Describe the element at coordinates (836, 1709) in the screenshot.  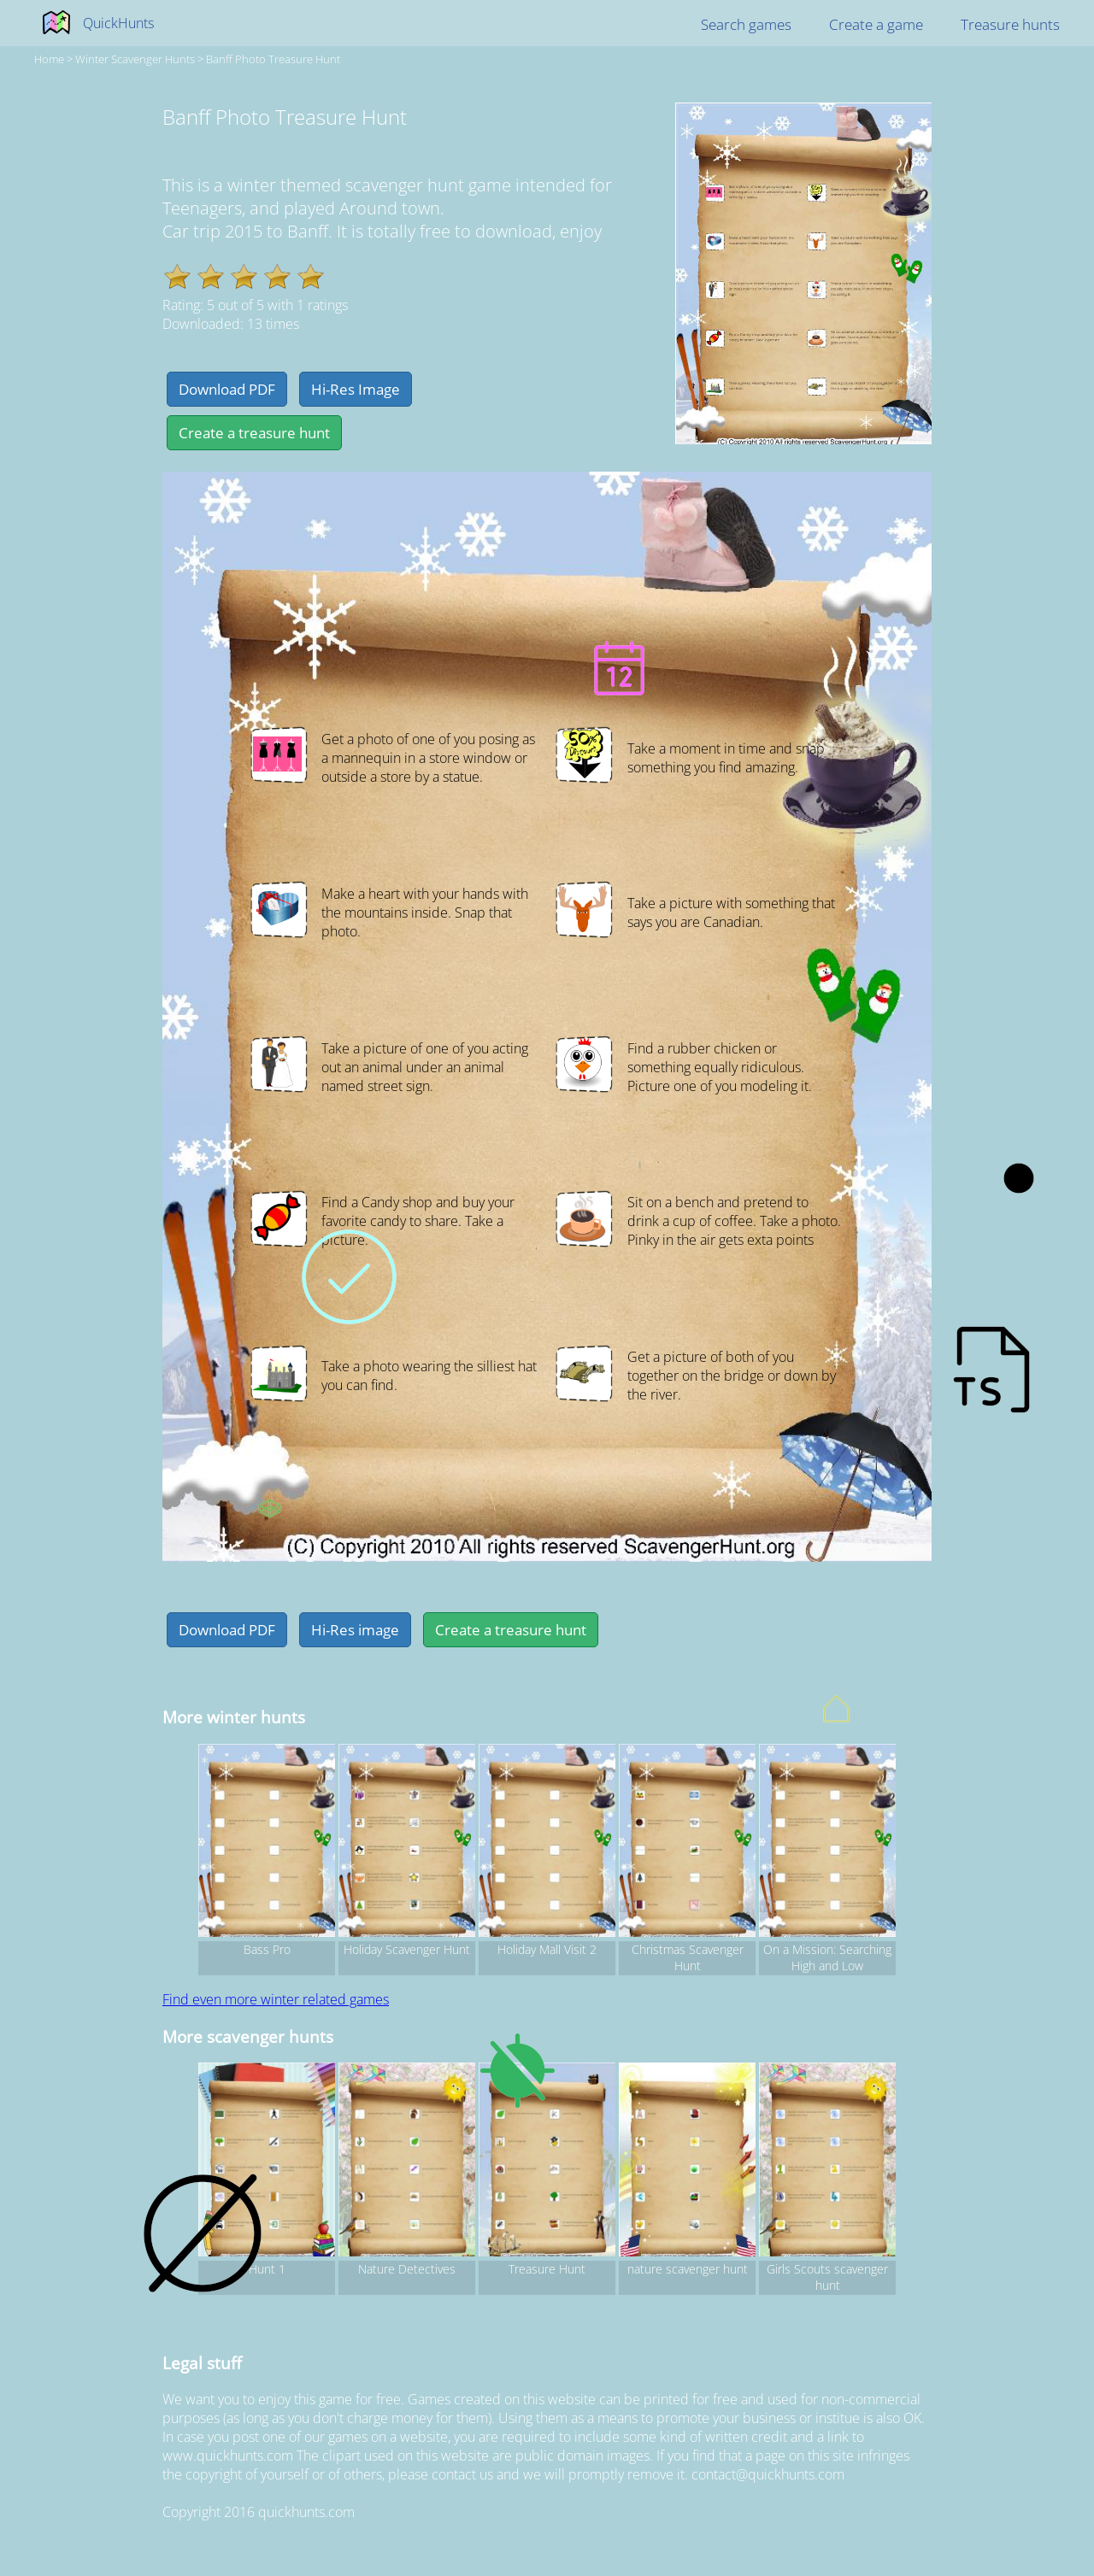
I see `navigate to home screen` at that location.